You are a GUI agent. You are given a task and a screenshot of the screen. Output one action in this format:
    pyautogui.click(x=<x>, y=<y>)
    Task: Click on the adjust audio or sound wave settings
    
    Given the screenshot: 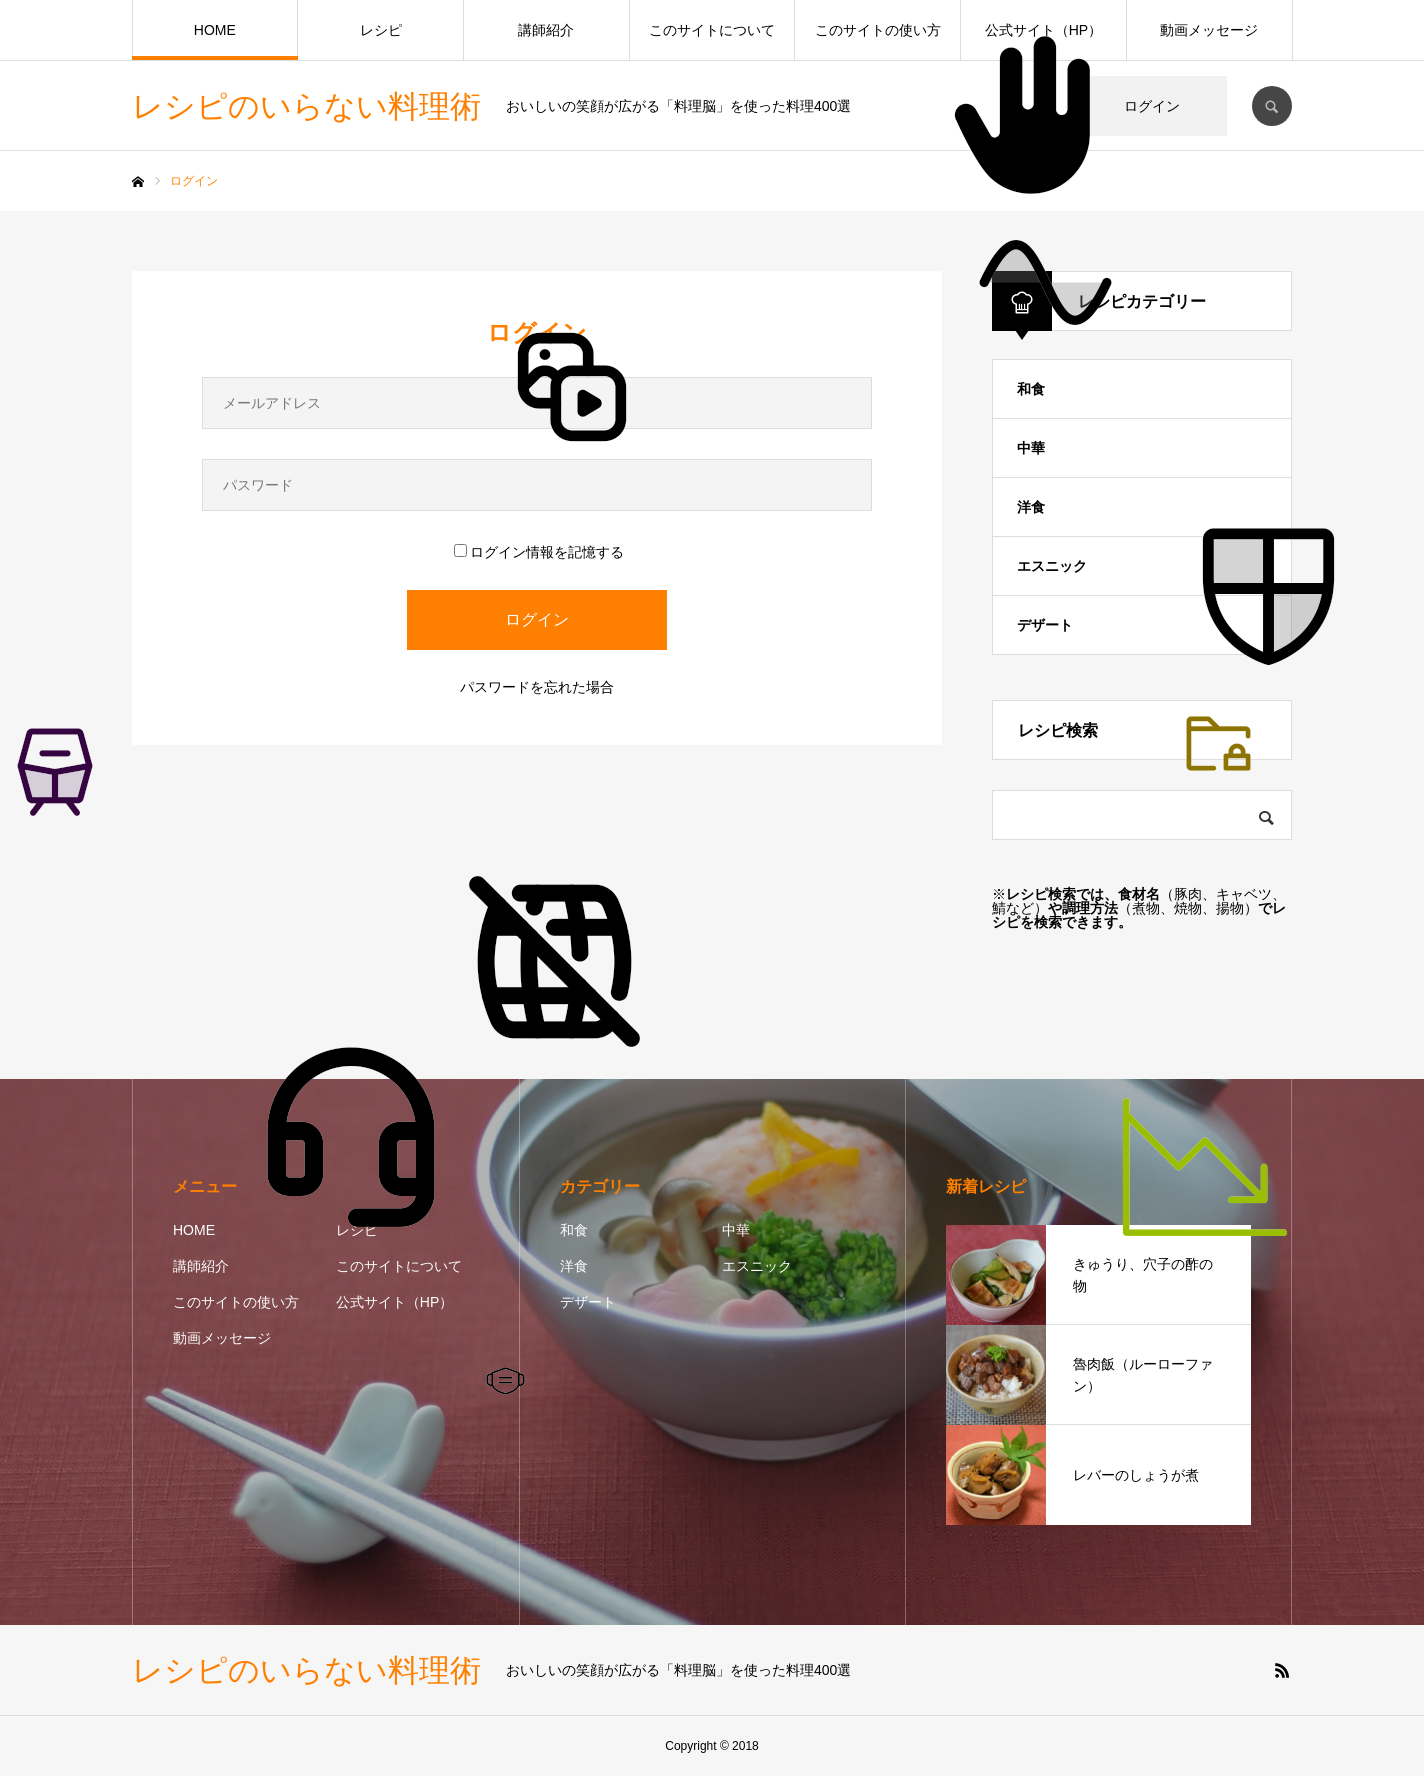 What is the action you would take?
    pyautogui.click(x=1045, y=282)
    